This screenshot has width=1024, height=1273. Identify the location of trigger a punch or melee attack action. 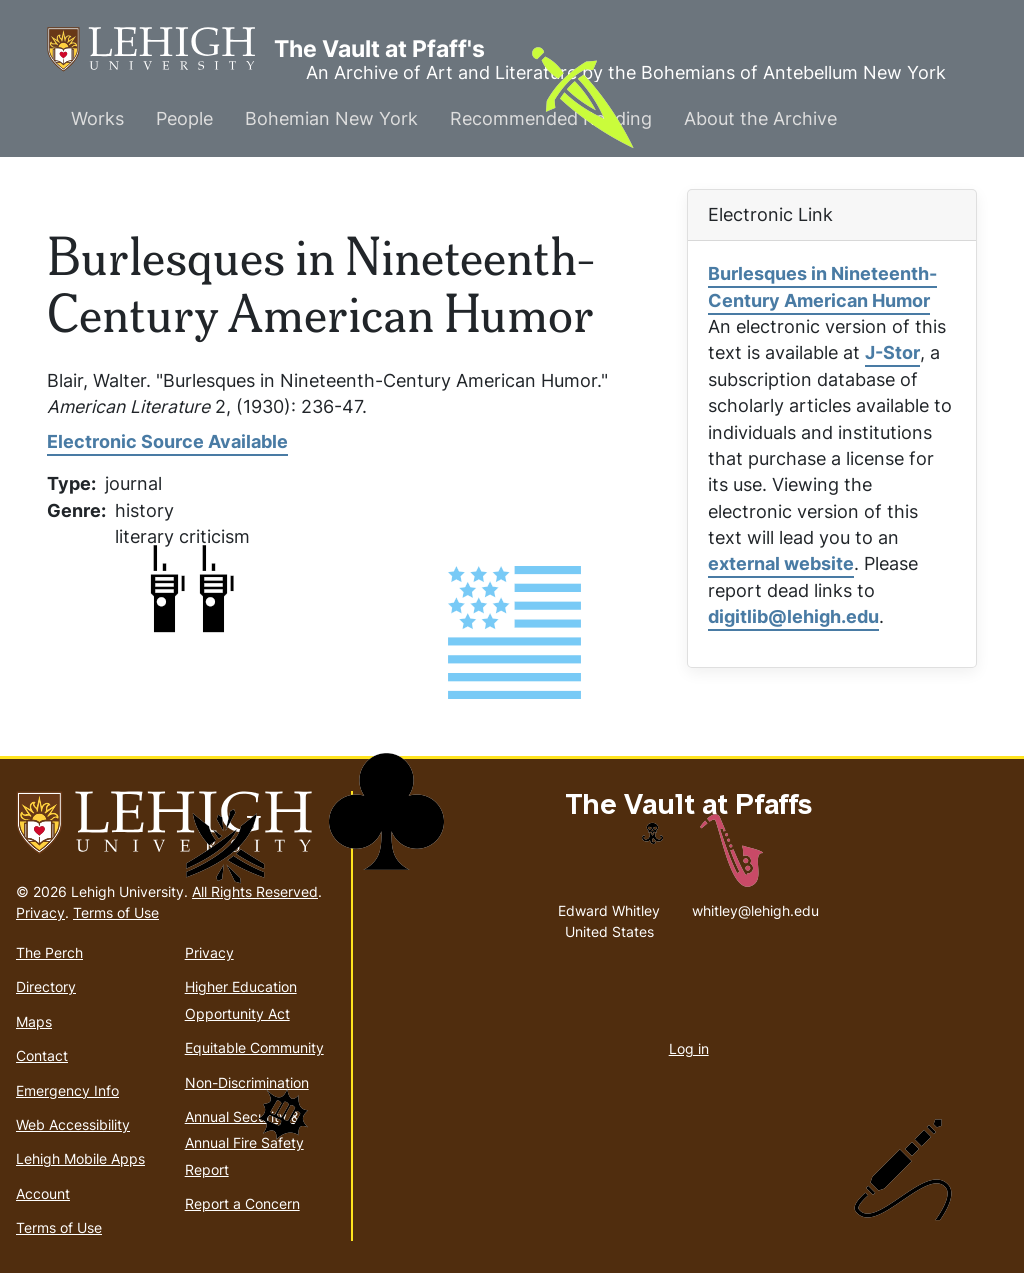
(283, 1113).